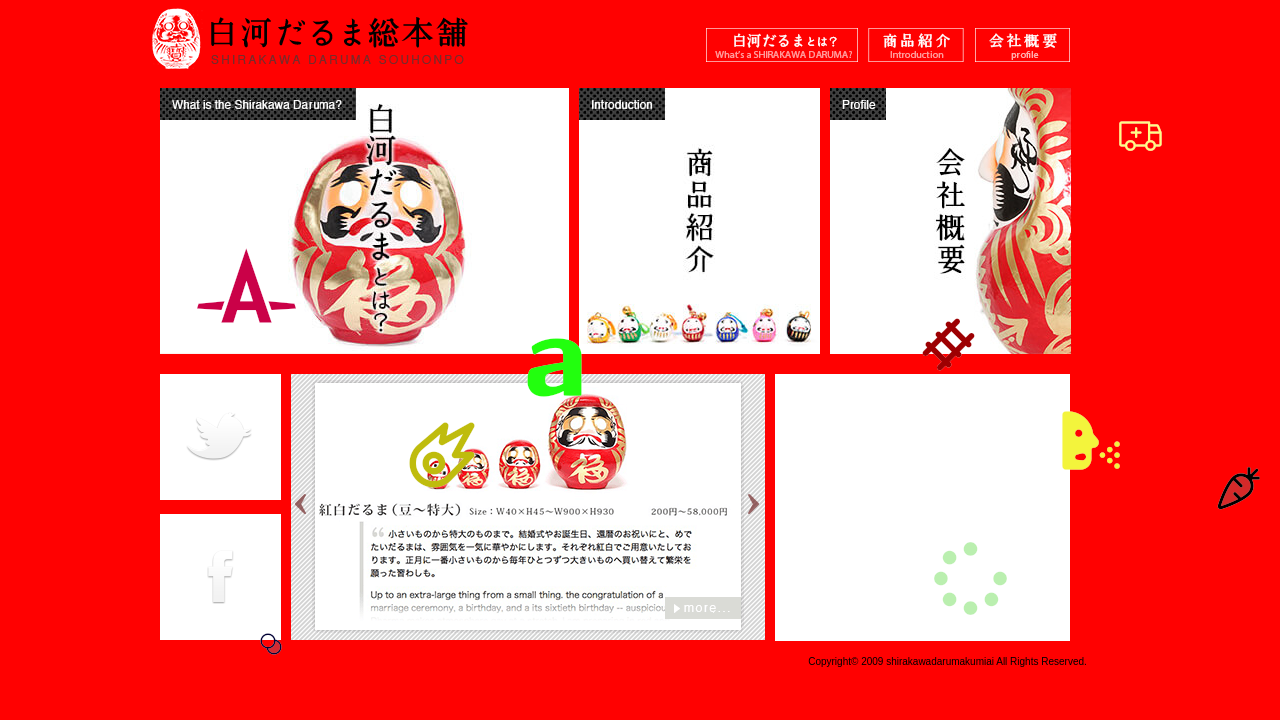 This screenshot has height=720, width=1280. I want to click on access emergency medical services, so click(1139, 134).